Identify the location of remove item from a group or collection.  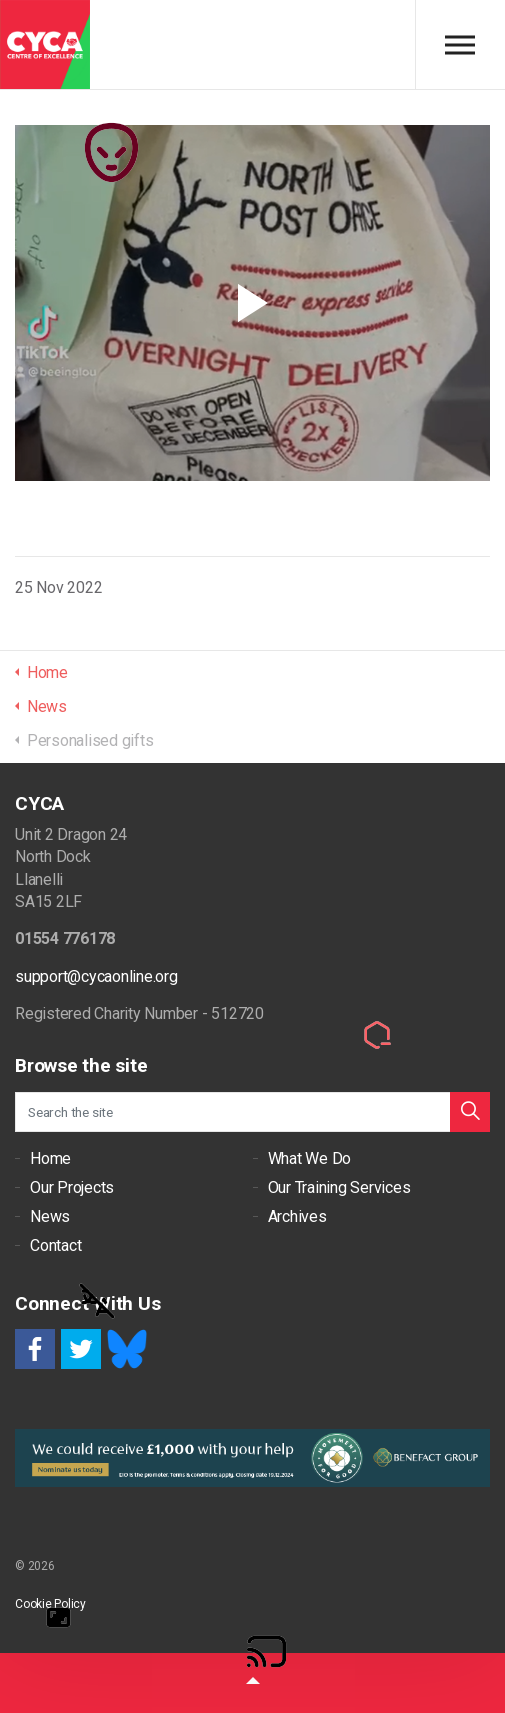
(377, 1035).